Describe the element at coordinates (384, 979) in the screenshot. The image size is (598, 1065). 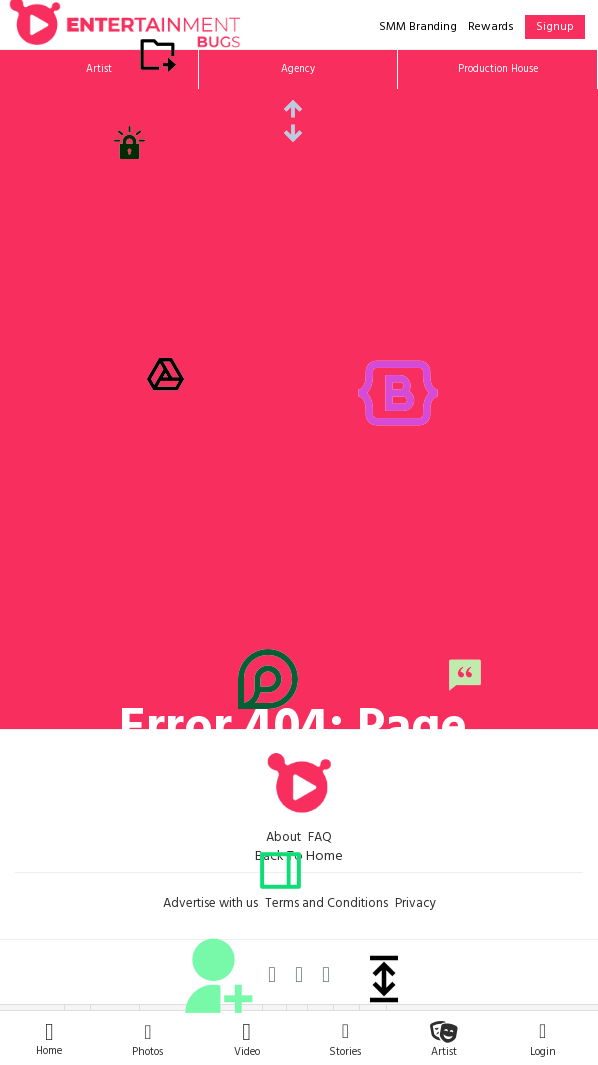
I see `expand element height vertically` at that location.